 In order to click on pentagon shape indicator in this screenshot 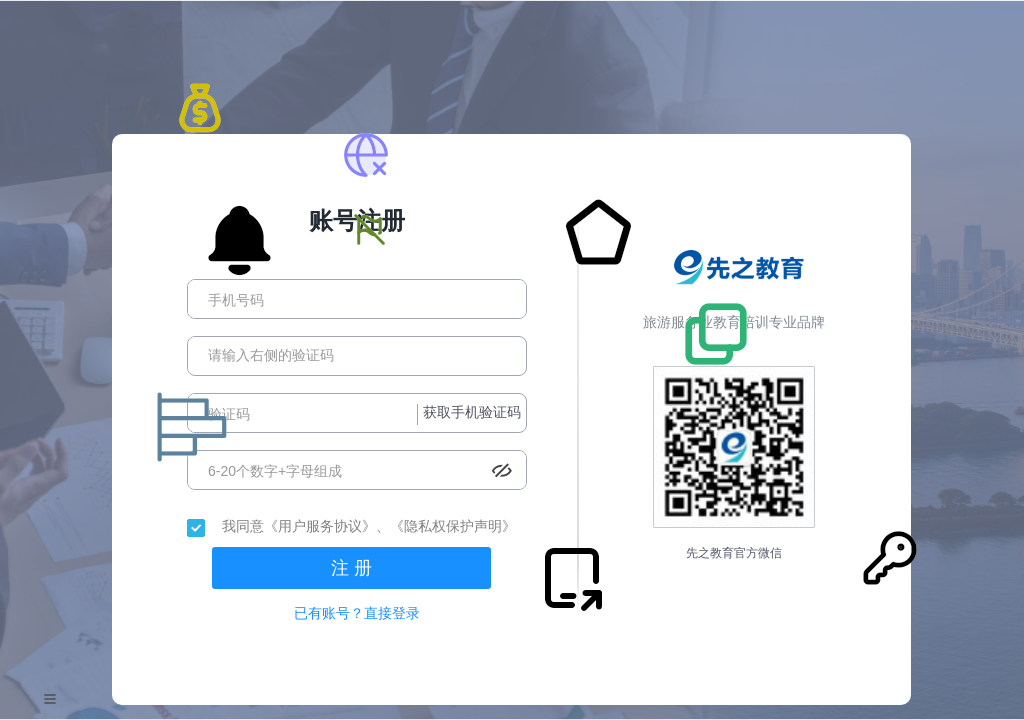, I will do `click(598, 234)`.